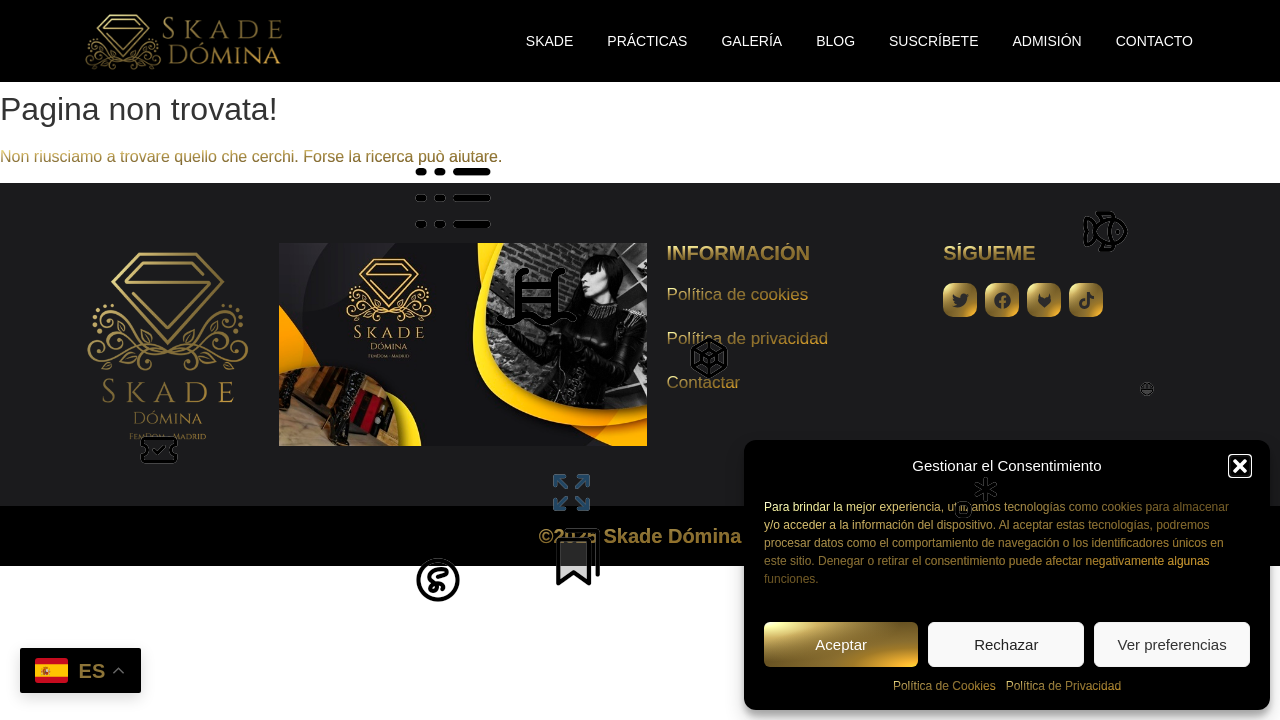 Image resolution: width=1280 pixels, height=720 pixels. What do you see at coordinates (578, 557) in the screenshot?
I see `view your saved bookmarks` at bounding box center [578, 557].